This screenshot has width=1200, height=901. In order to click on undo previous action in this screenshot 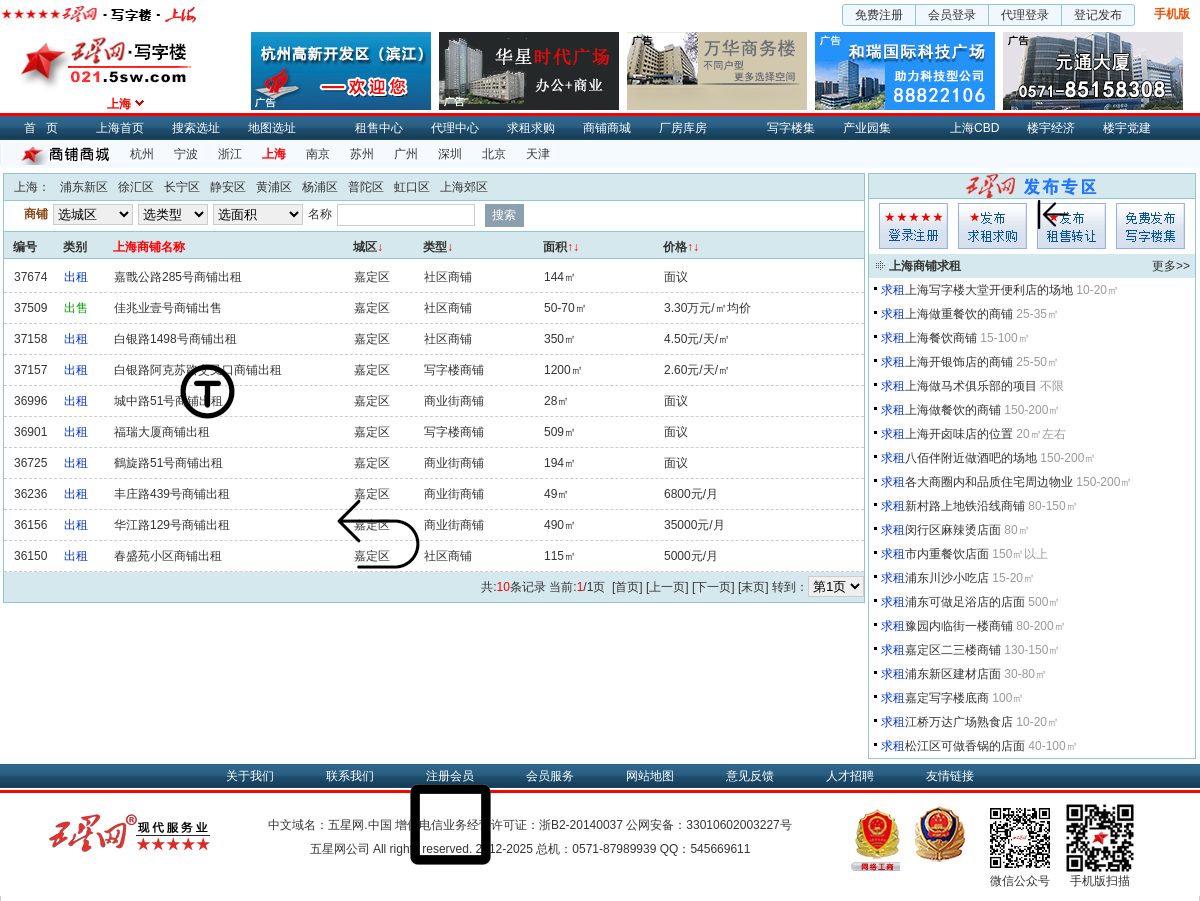, I will do `click(378, 537)`.